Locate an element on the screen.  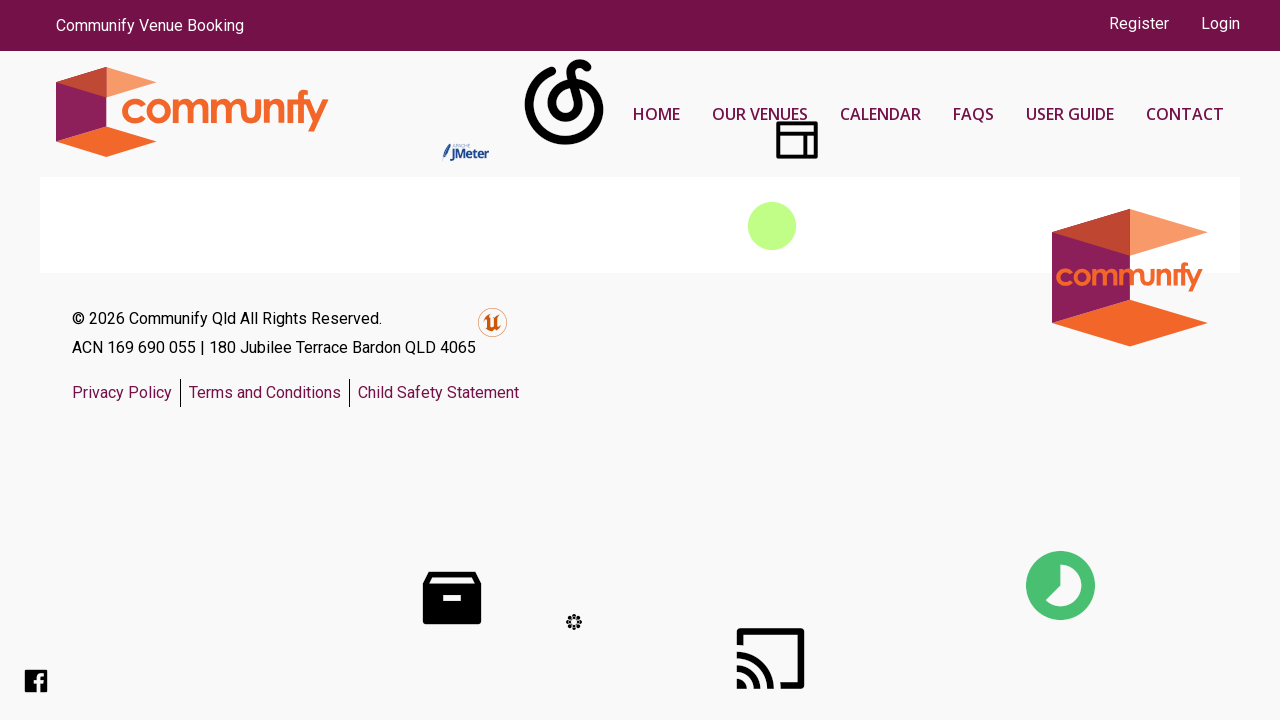
open facebook app is located at coordinates (36, 681).